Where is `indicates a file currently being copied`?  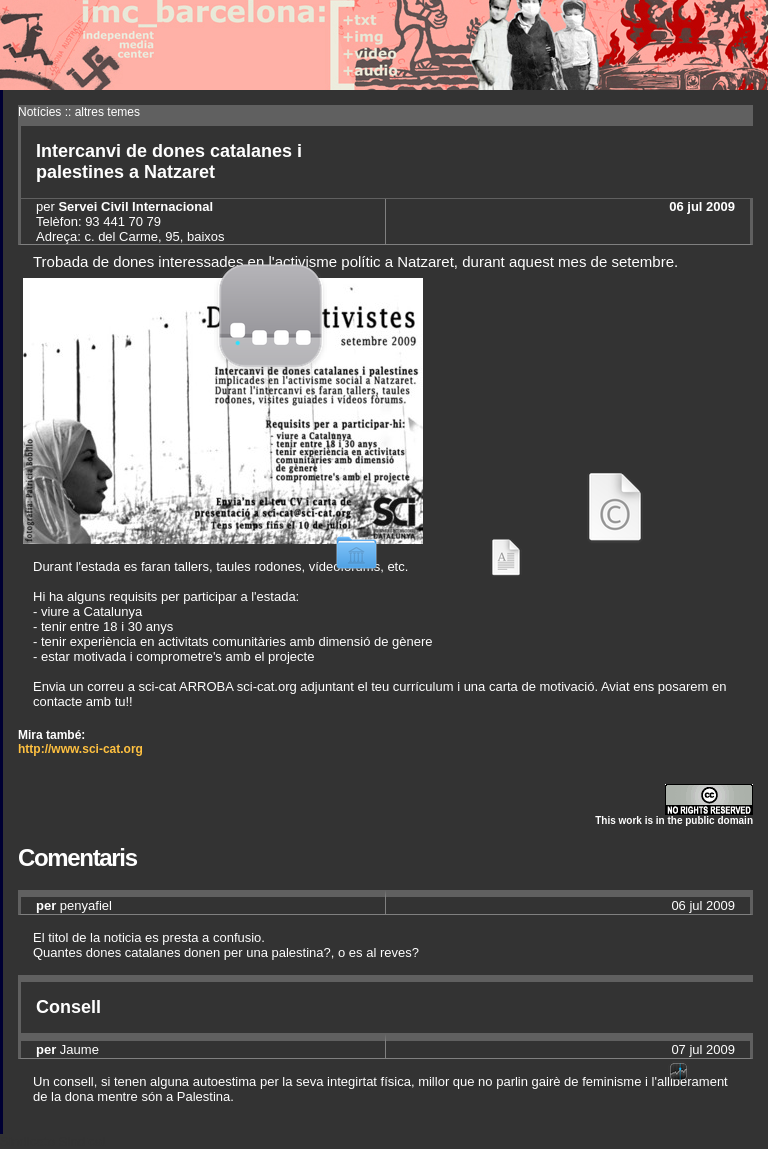
indicates a file currently being copied is located at coordinates (615, 508).